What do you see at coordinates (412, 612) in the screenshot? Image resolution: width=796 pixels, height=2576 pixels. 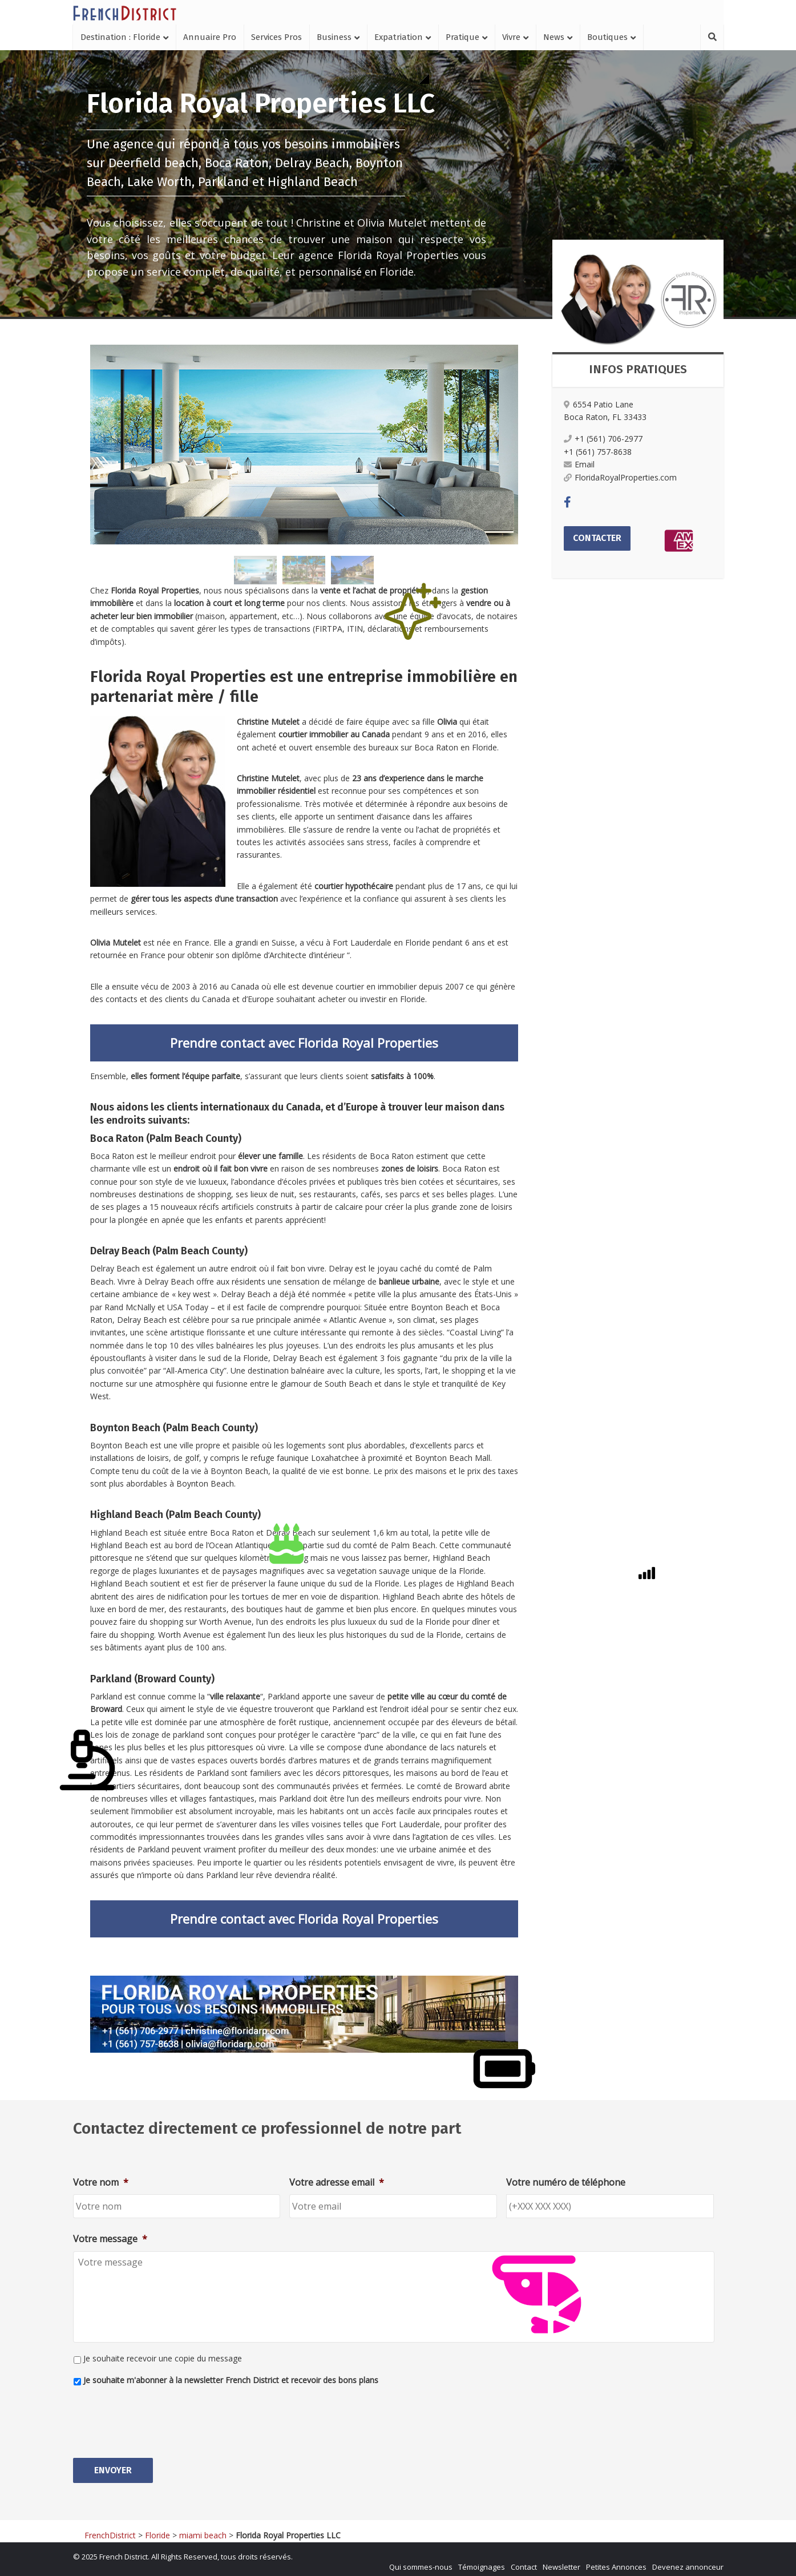 I see `indicates AI-generated or enhanced content` at bounding box center [412, 612].